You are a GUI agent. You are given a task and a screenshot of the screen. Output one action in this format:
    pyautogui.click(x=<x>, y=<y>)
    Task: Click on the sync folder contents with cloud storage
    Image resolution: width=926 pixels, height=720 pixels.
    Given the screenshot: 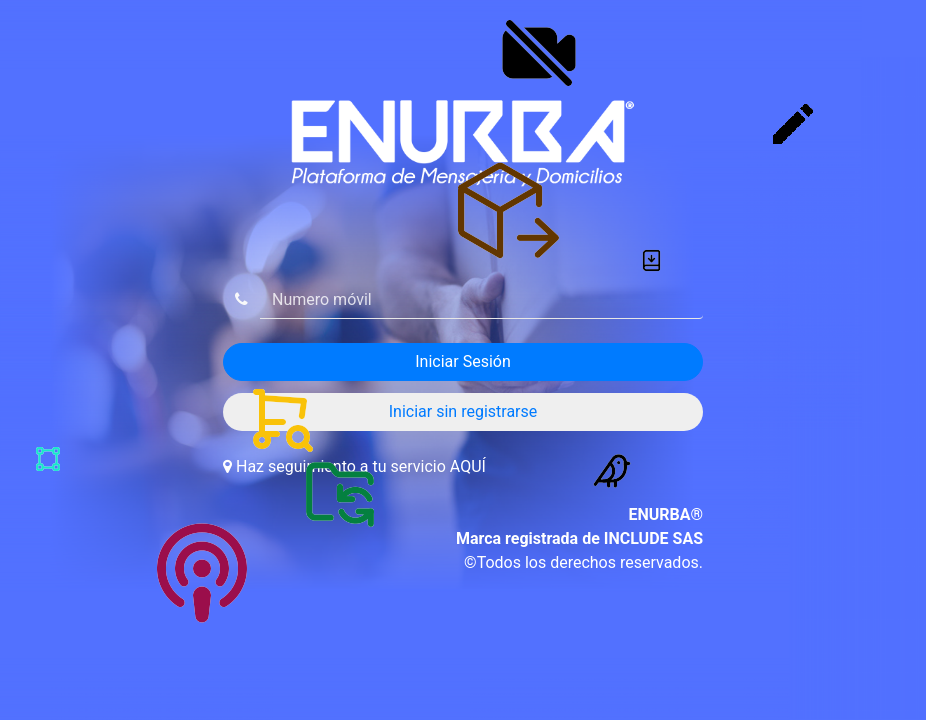 What is the action you would take?
    pyautogui.click(x=340, y=493)
    